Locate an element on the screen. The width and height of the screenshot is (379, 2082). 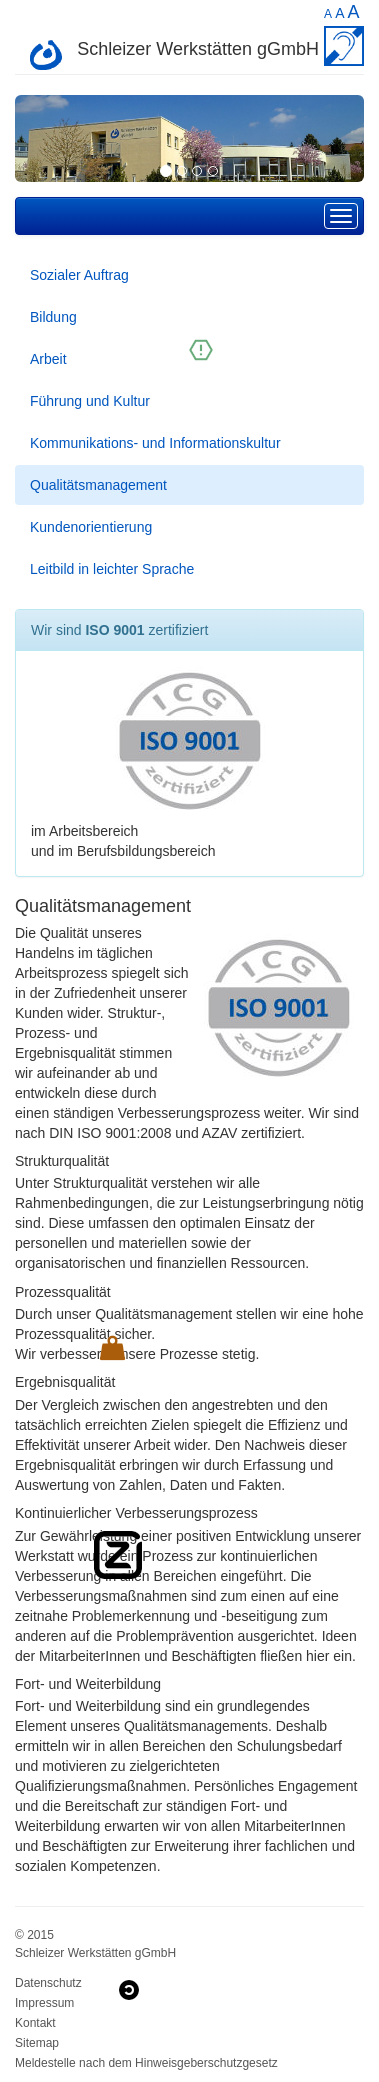
open the ziggo app is located at coordinates (118, 1555).